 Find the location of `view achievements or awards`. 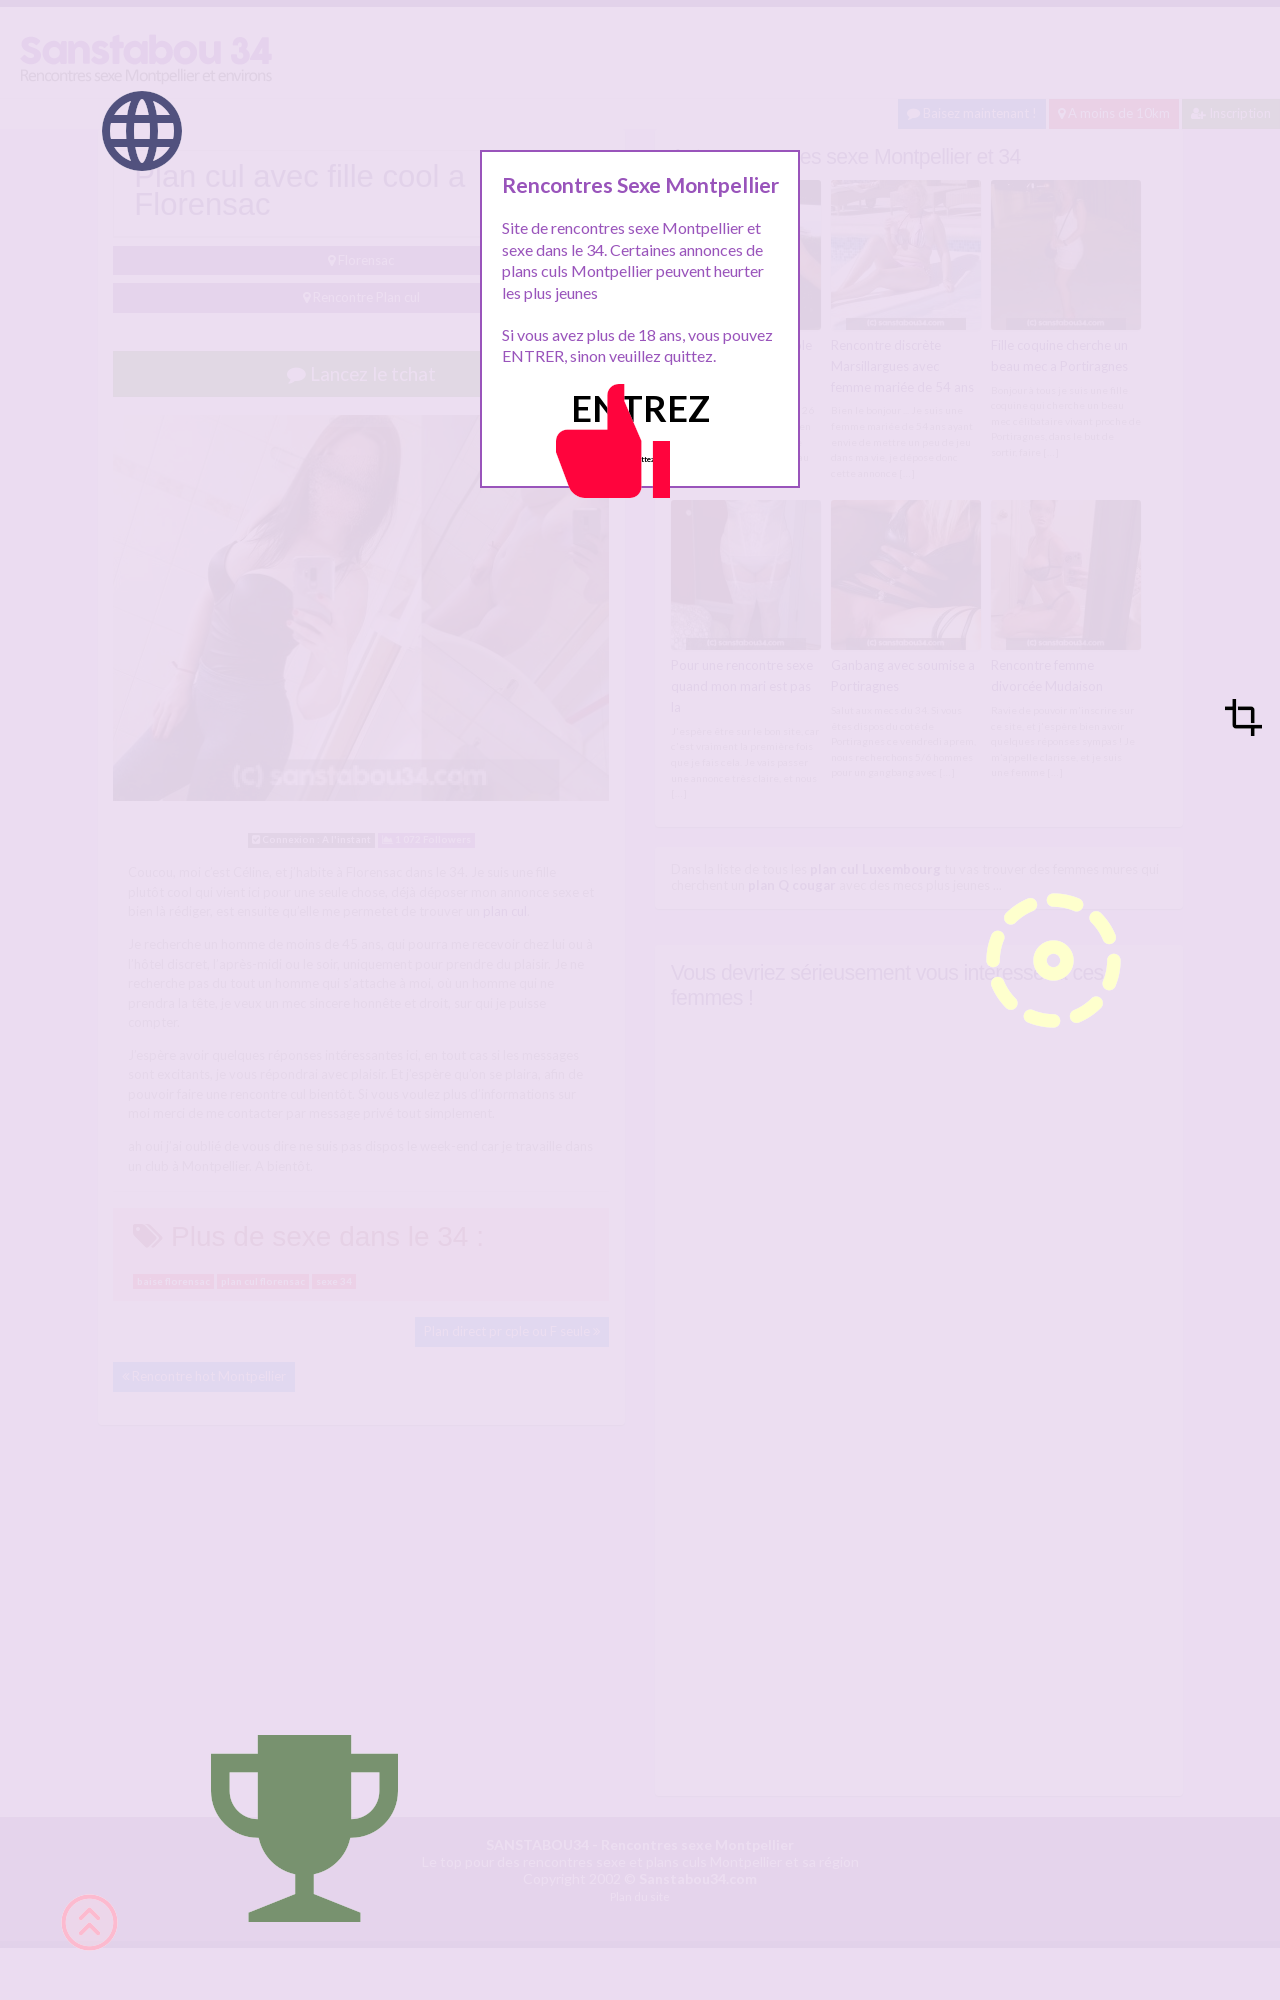

view achievements or awards is located at coordinates (304, 1828).